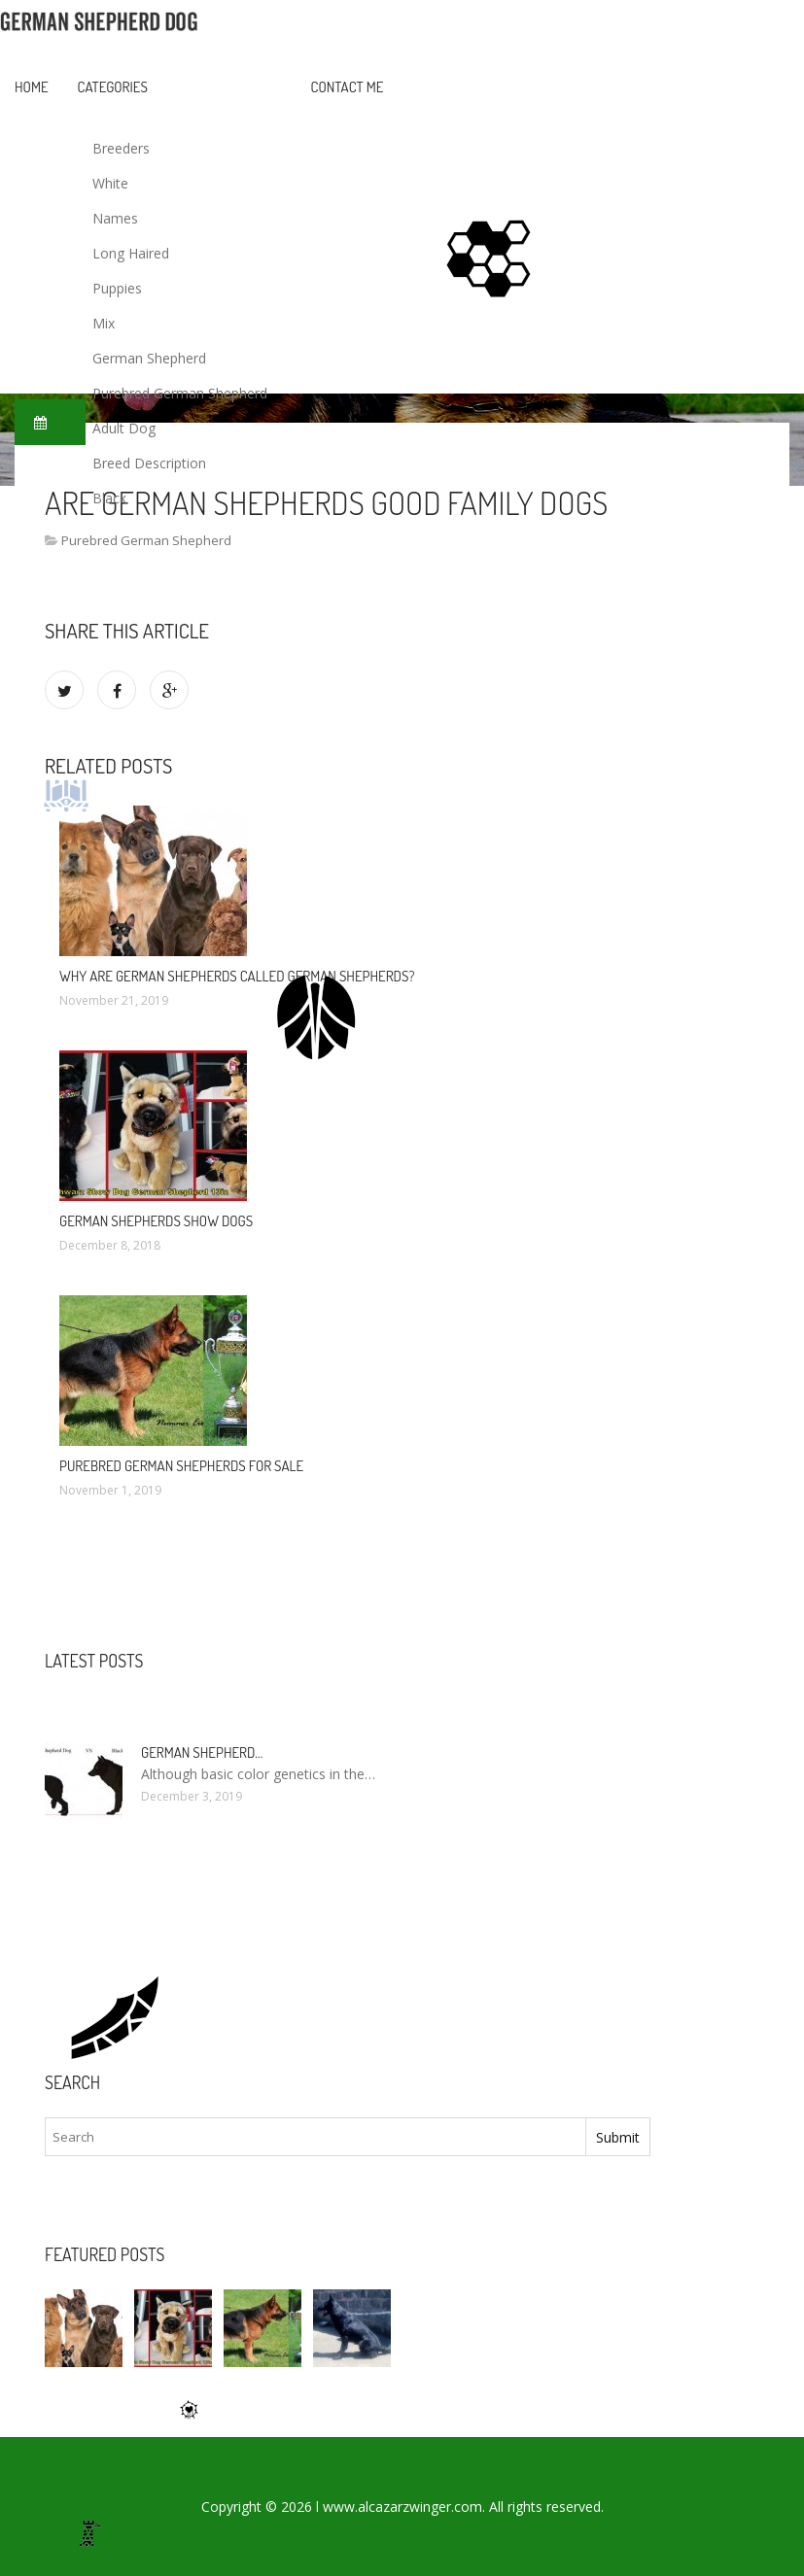  What do you see at coordinates (189, 2409) in the screenshot?
I see `indicates damage or health loss in a game` at bounding box center [189, 2409].